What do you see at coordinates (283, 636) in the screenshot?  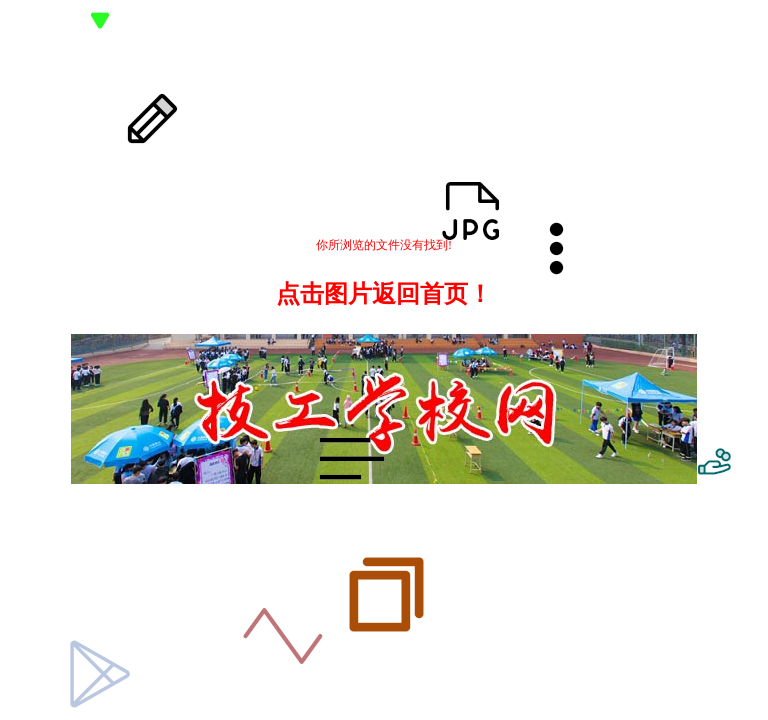 I see `toggle triangle waveform in audio synthesizer` at bounding box center [283, 636].